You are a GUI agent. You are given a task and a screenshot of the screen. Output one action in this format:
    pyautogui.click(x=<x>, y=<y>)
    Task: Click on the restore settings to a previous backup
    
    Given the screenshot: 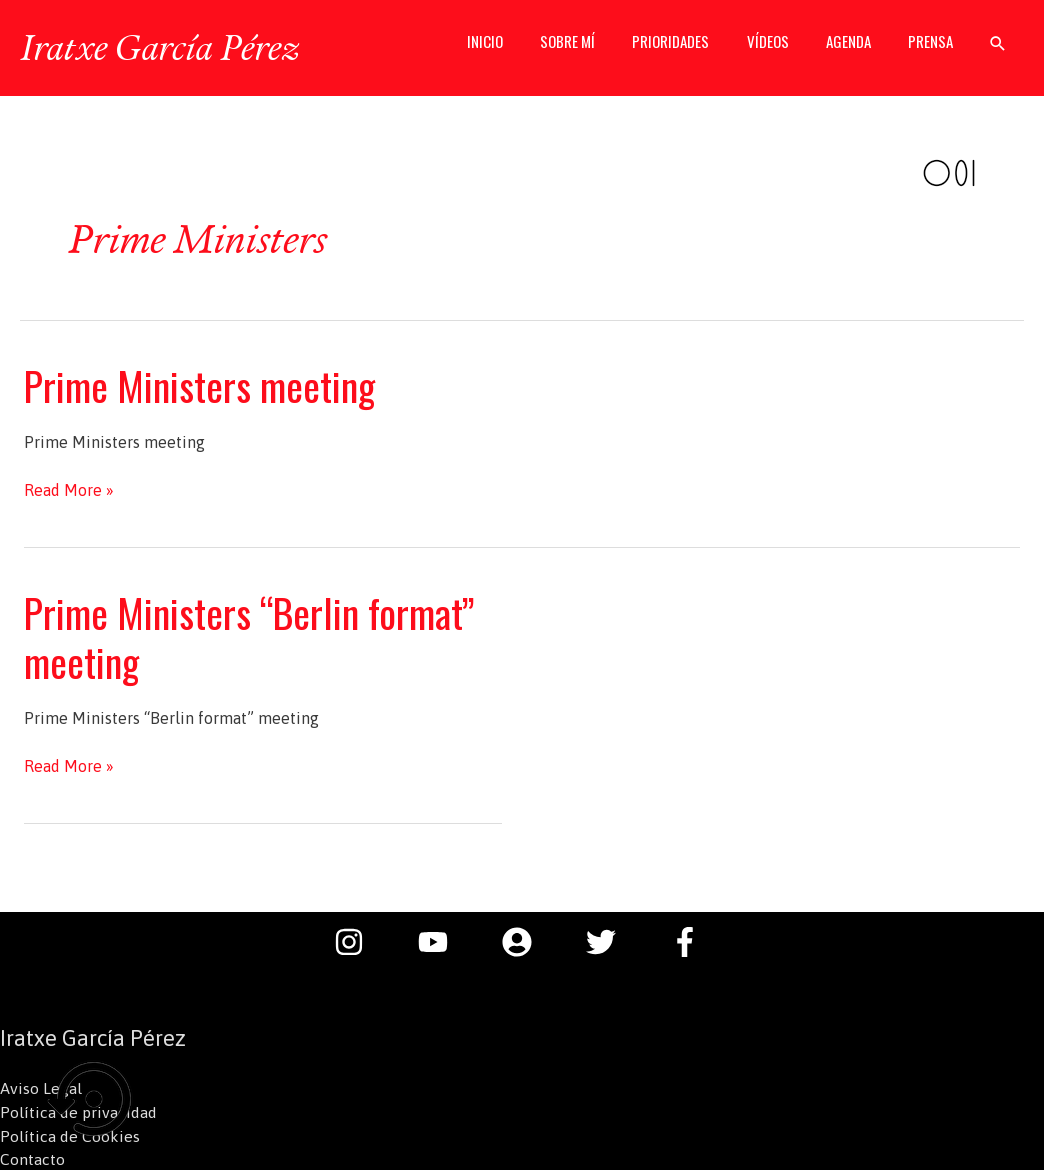 What is the action you would take?
    pyautogui.click(x=94, y=1099)
    